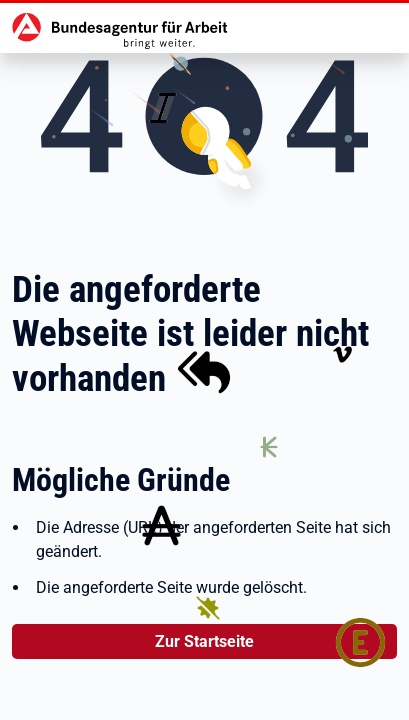 This screenshot has width=409, height=720. I want to click on indicates an "E" rating or classification, so click(360, 642).